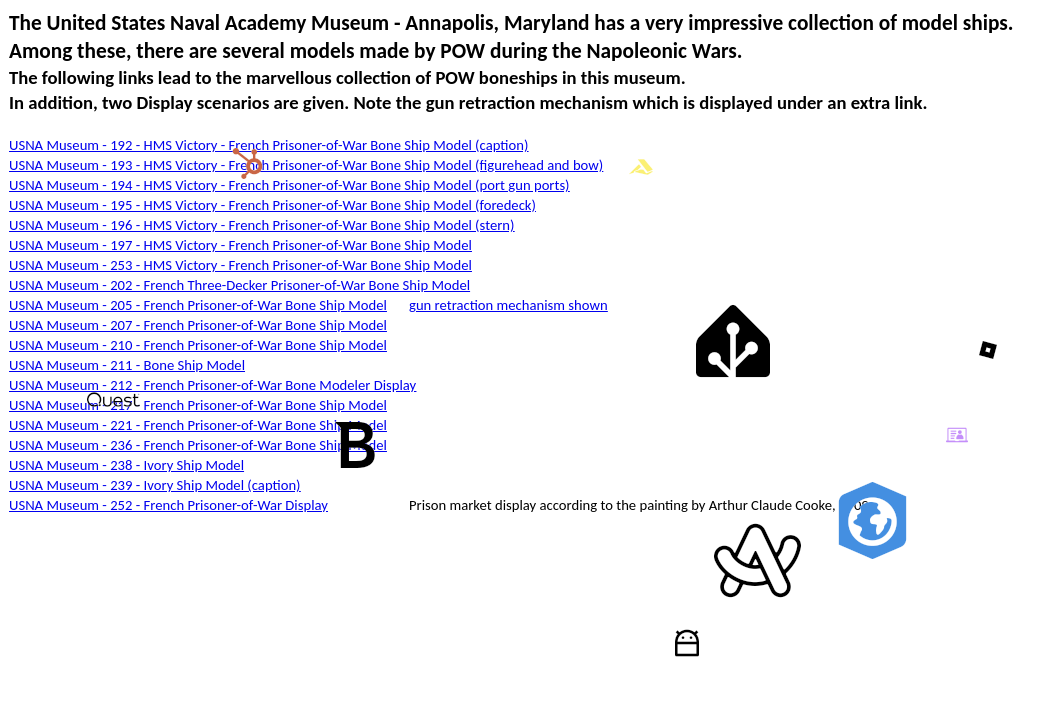 The width and height of the screenshot is (1048, 720). What do you see at coordinates (733, 341) in the screenshot?
I see `open Home Assistant app` at bounding box center [733, 341].